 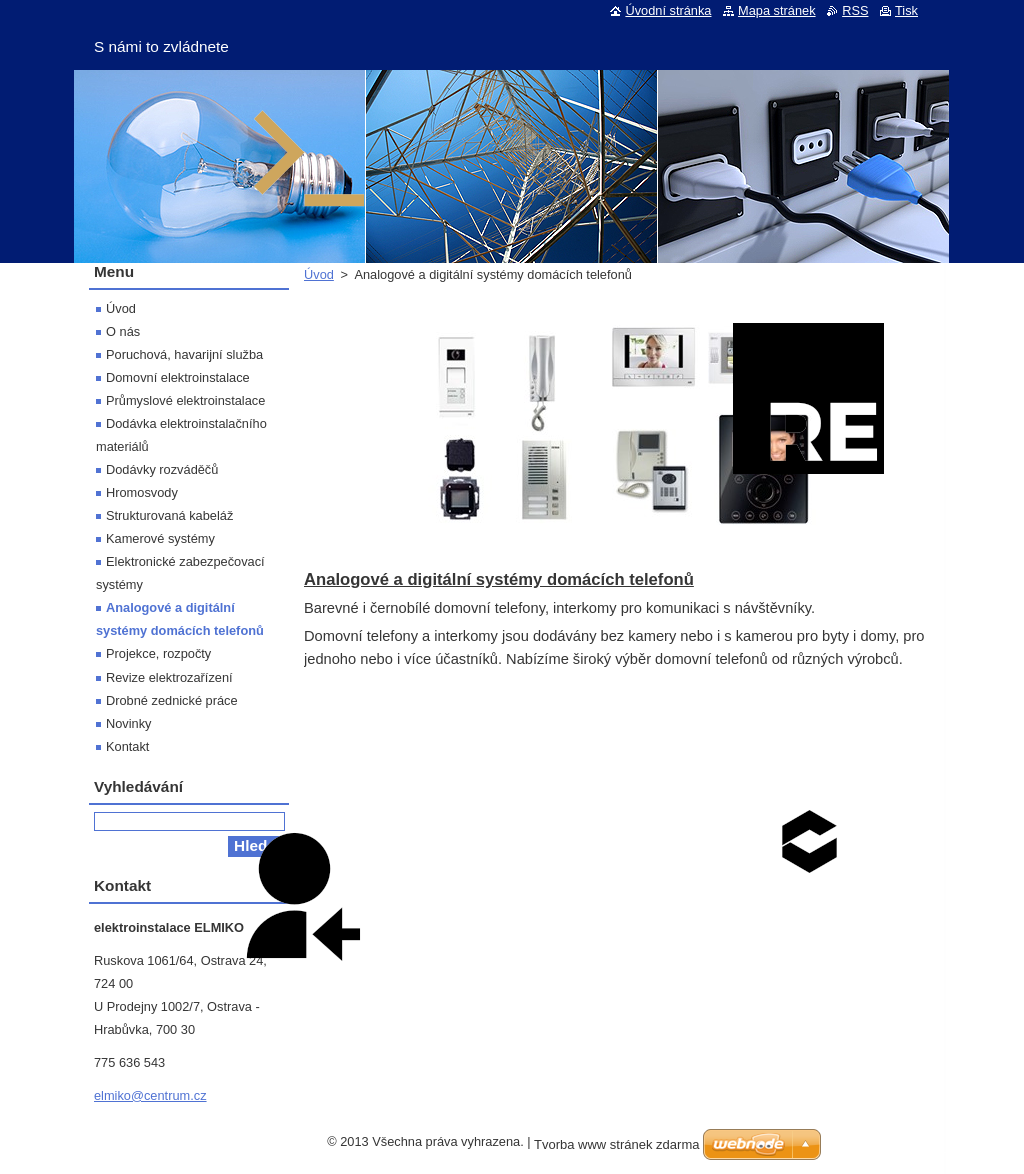 I want to click on Eclipse Che logo, so click(x=809, y=841).